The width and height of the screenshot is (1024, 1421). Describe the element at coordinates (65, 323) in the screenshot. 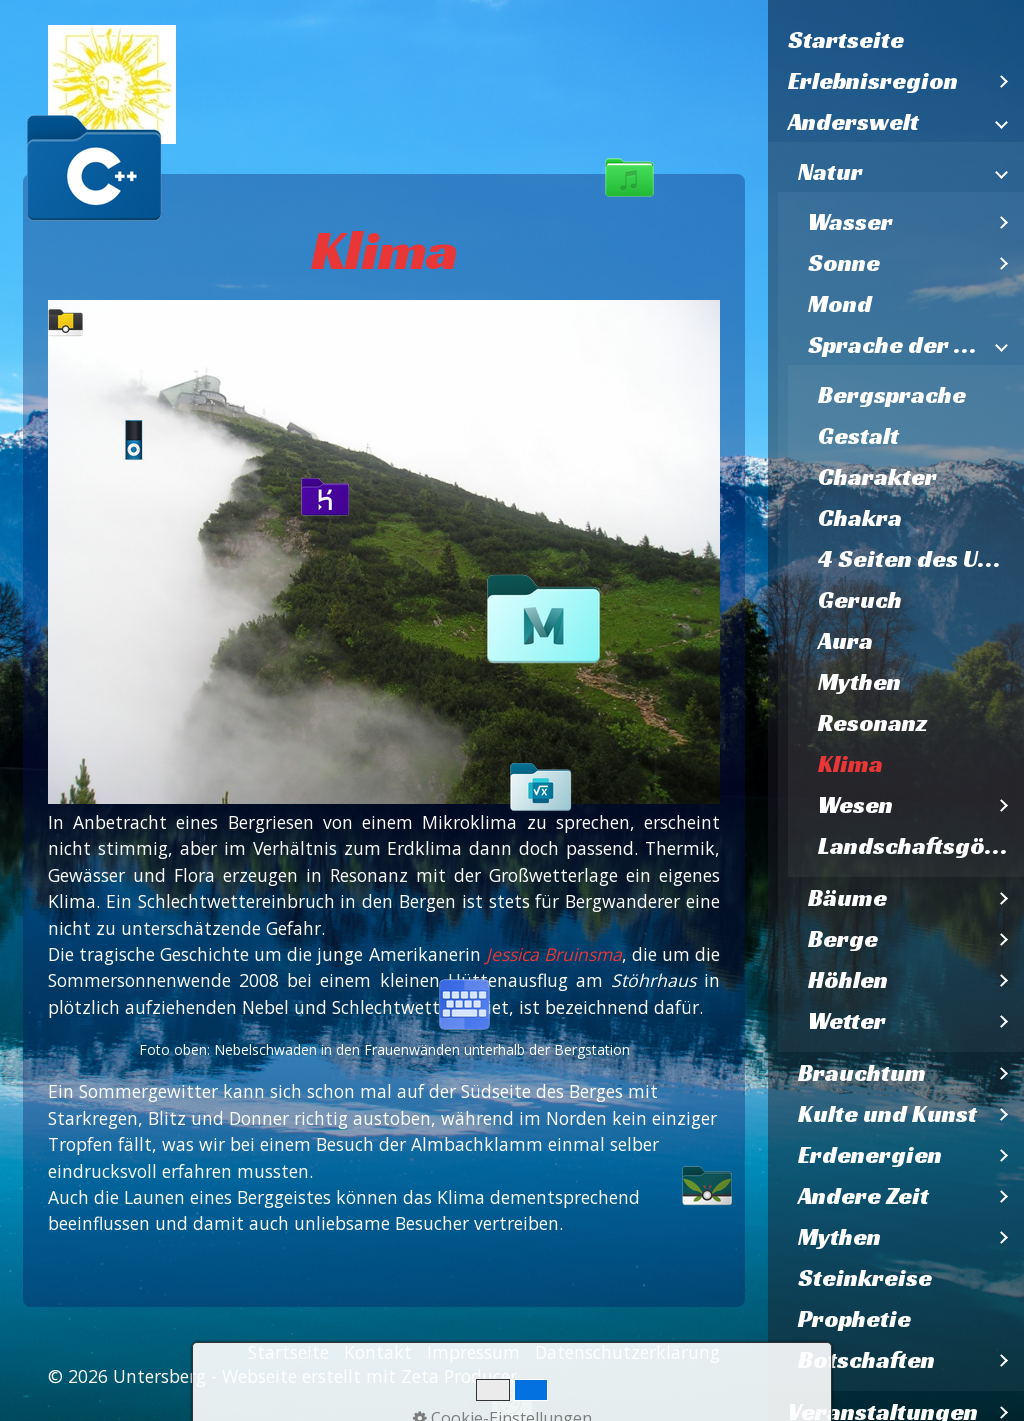

I see `folder for pokémon game files or assets` at that location.